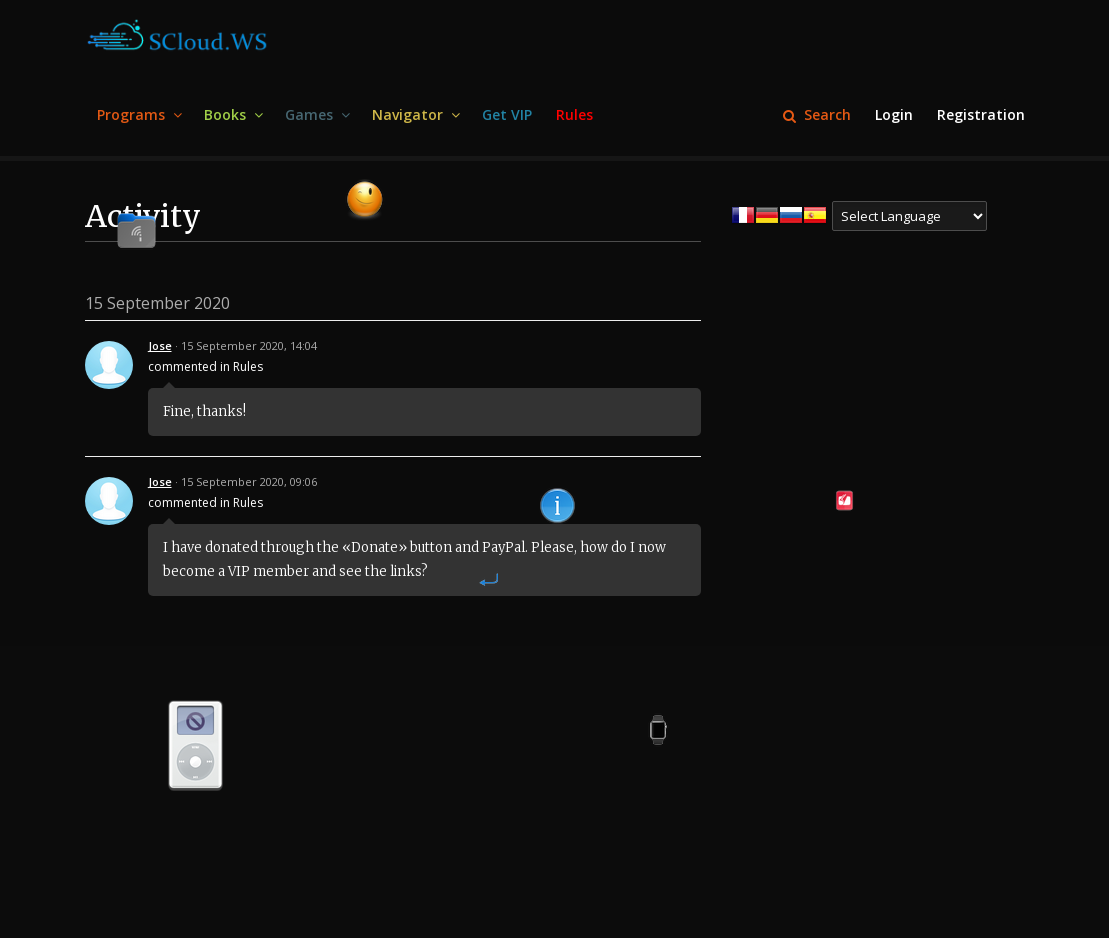 Image resolution: width=1109 pixels, height=938 pixels. Describe the element at coordinates (365, 201) in the screenshot. I see `insert a wink emoji into your message` at that location.